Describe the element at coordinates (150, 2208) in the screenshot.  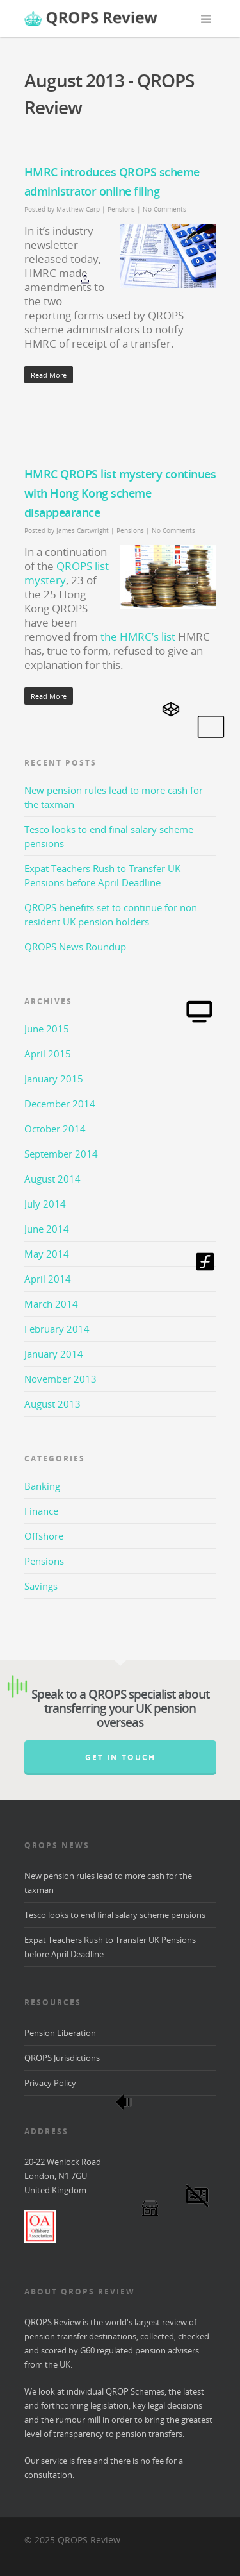
I see `browse or access the store` at that location.